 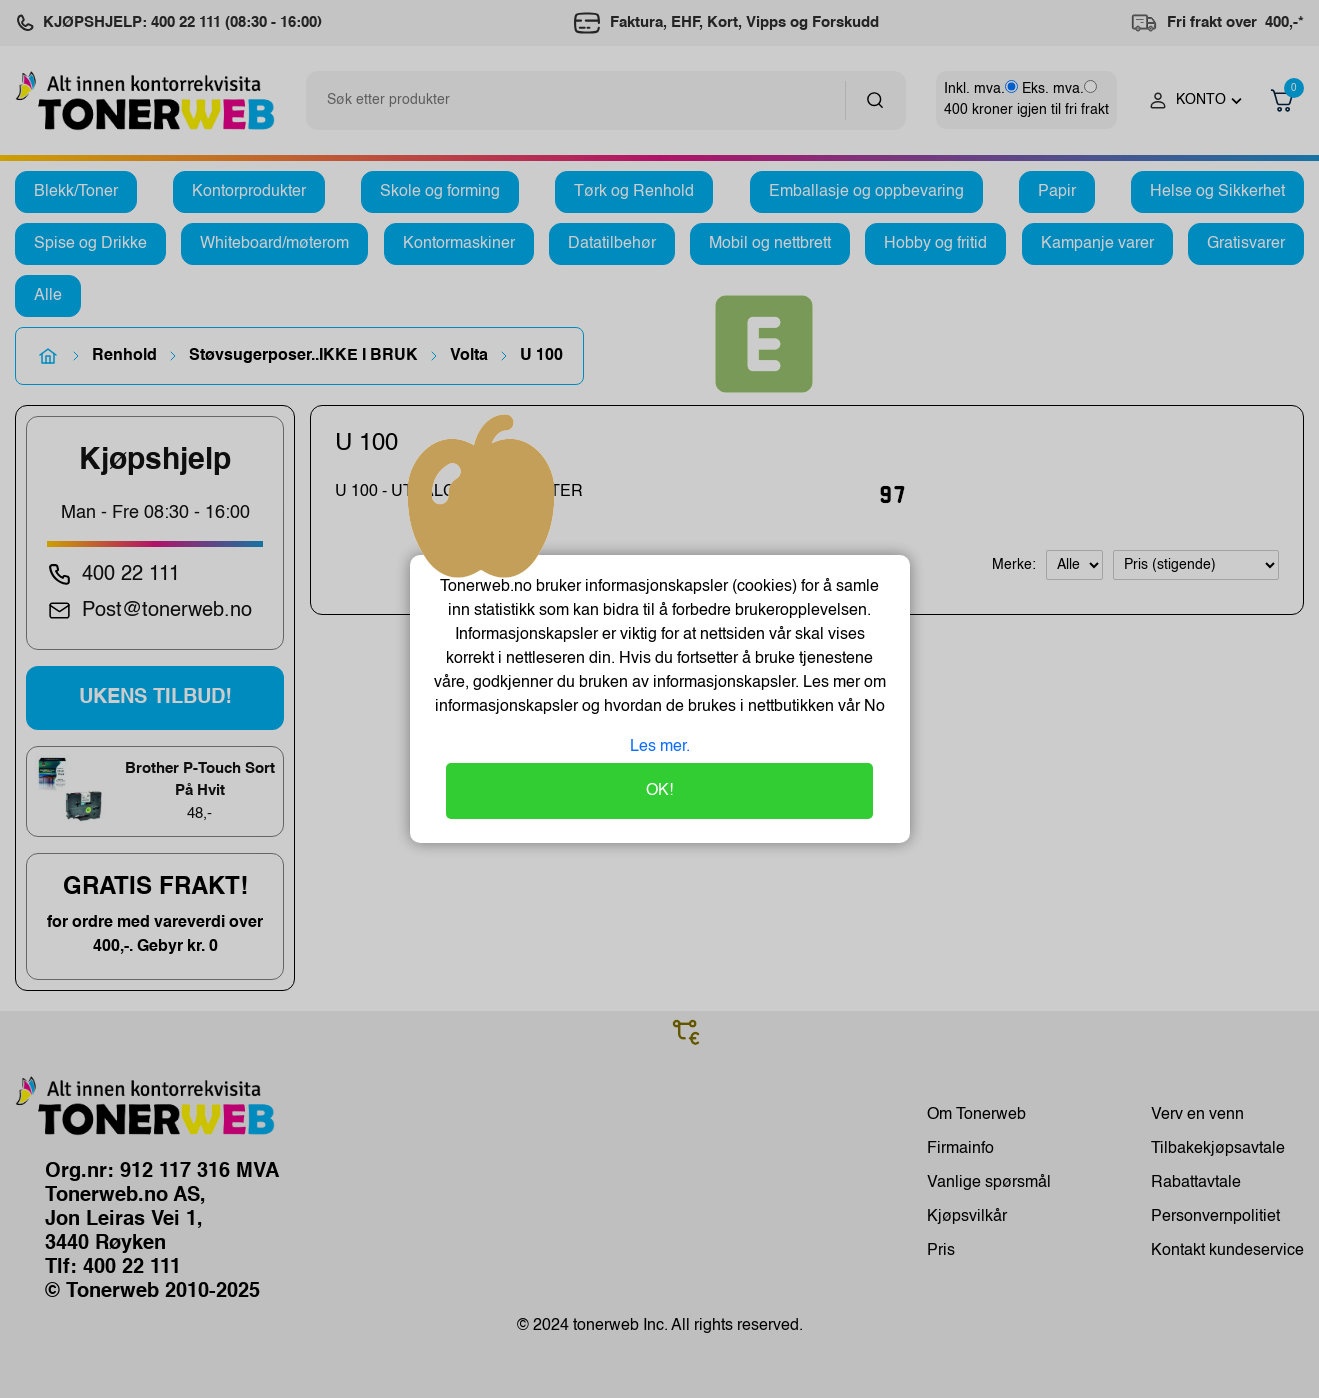 I want to click on access health or nutrition tracking features, so click(x=481, y=496).